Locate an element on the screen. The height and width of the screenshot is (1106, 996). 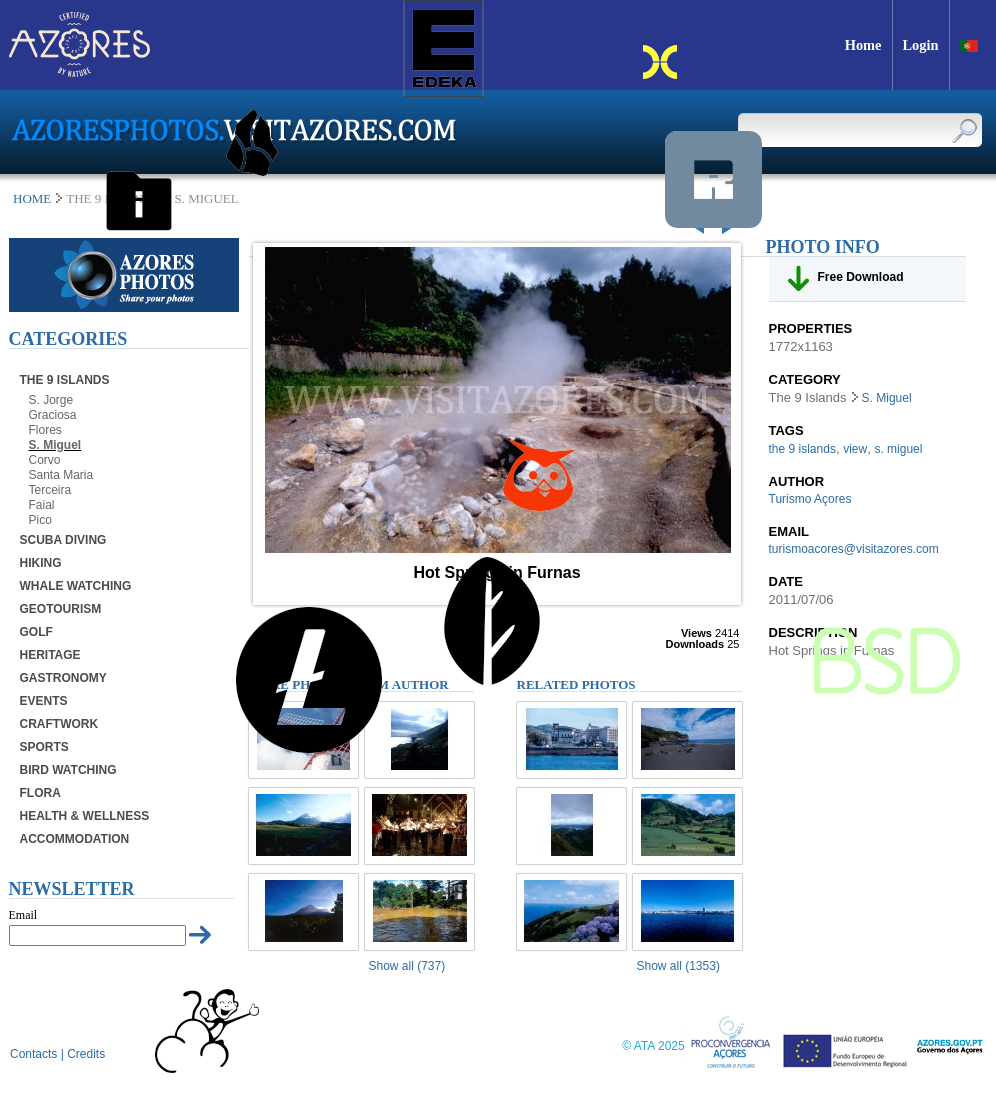
apache cloudstack logo is located at coordinates (207, 1031).